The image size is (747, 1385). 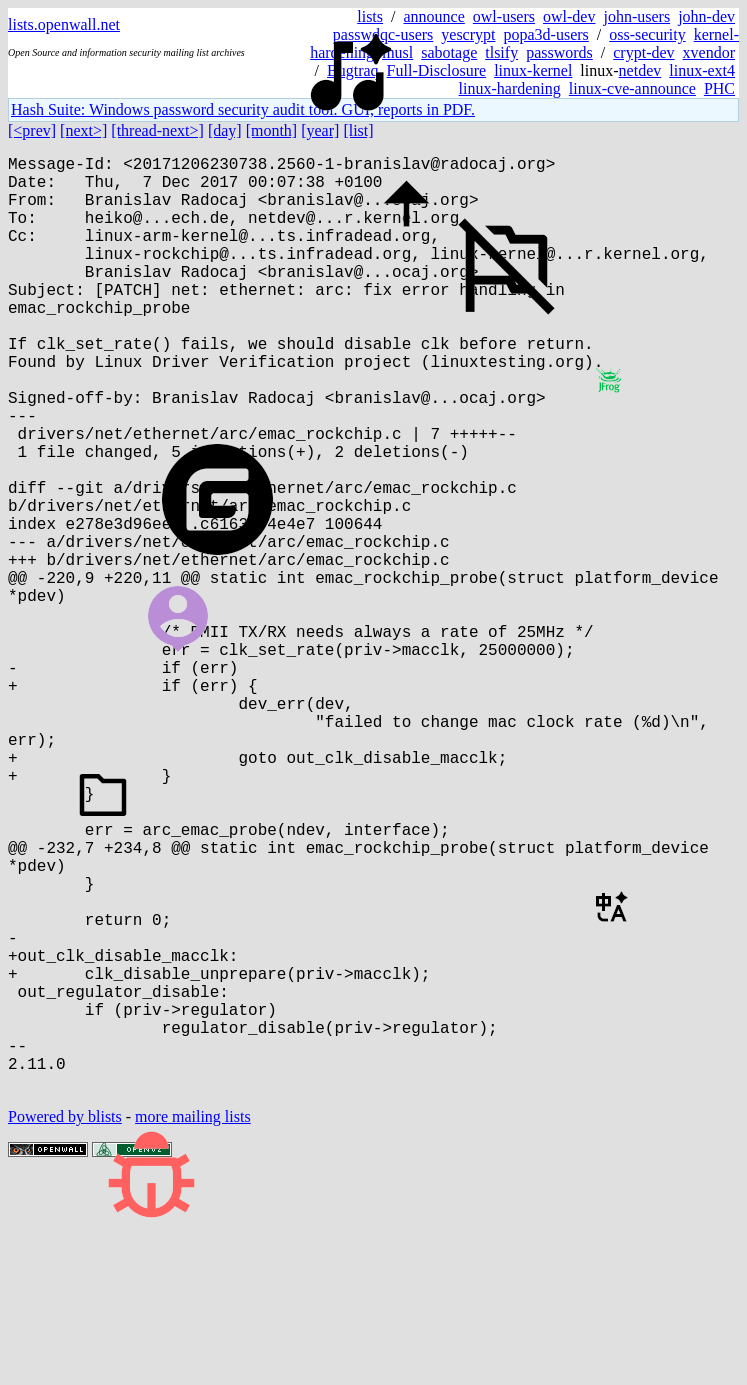 What do you see at coordinates (353, 76) in the screenshot?
I see `access AI-powered music features` at bounding box center [353, 76].